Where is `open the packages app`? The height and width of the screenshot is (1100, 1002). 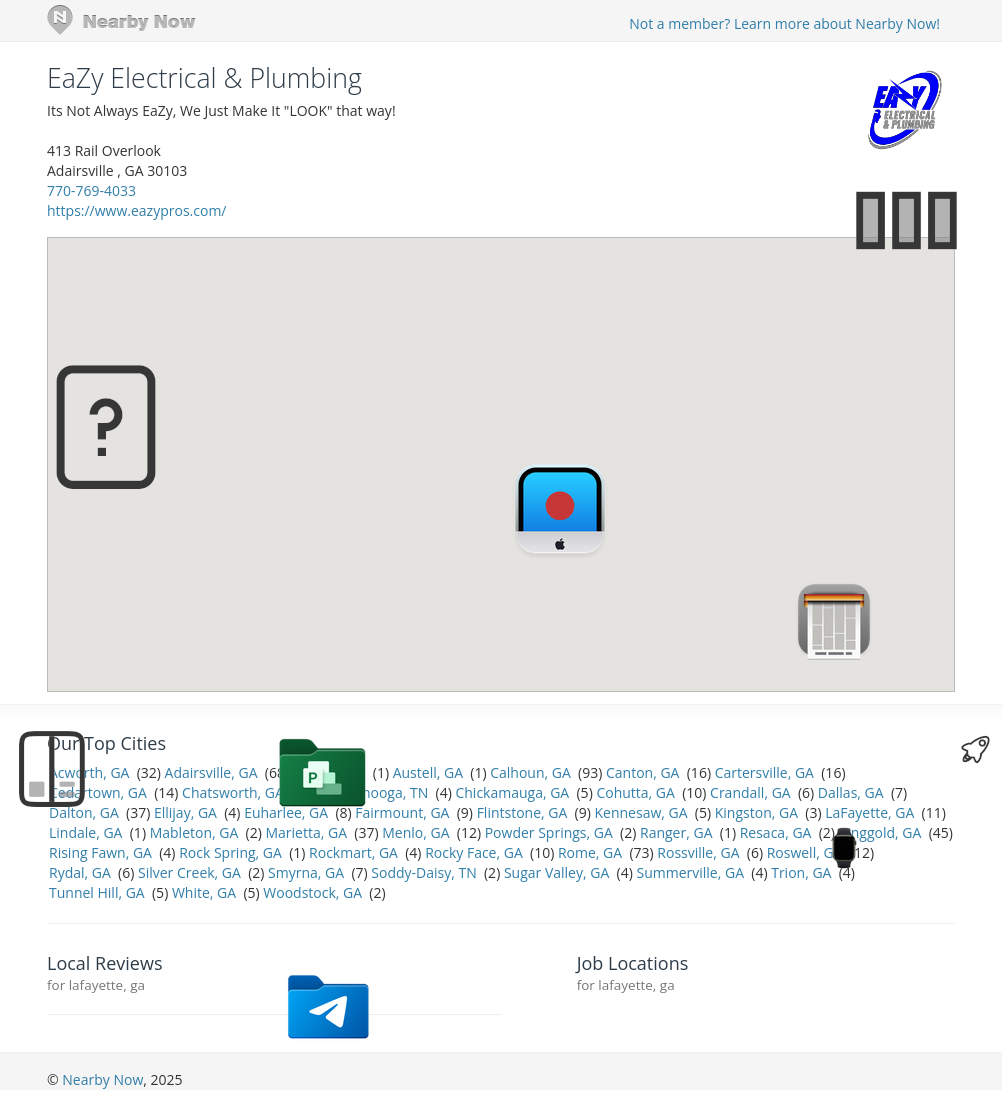 open the packages app is located at coordinates (54, 766).